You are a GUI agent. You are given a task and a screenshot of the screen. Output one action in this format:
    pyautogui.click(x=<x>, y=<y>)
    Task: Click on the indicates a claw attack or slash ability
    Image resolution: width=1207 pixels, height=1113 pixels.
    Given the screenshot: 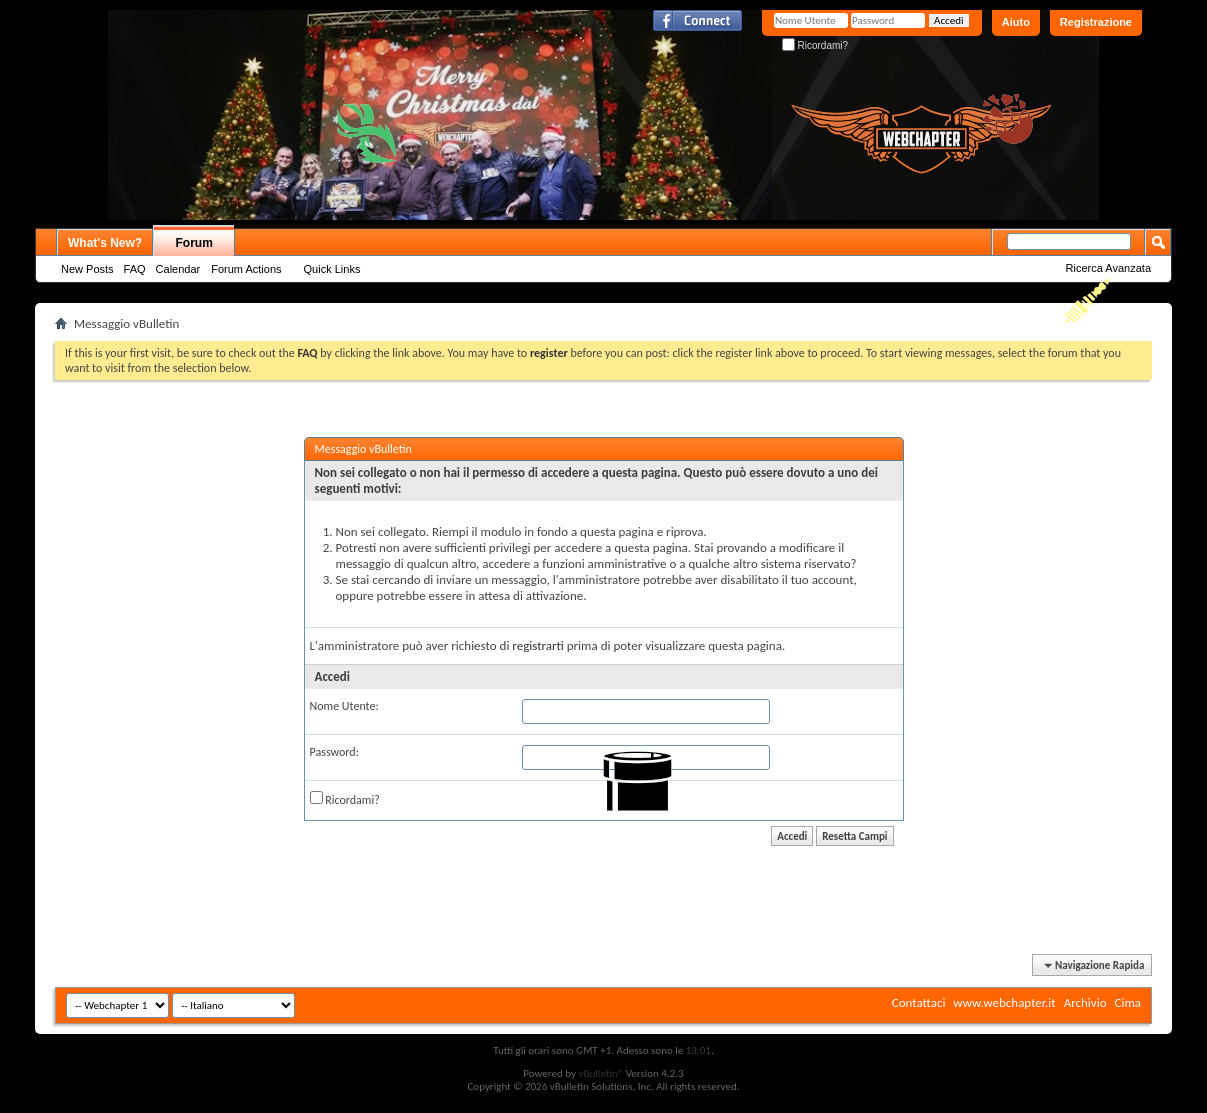 What is the action you would take?
    pyautogui.click(x=366, y=133)
    